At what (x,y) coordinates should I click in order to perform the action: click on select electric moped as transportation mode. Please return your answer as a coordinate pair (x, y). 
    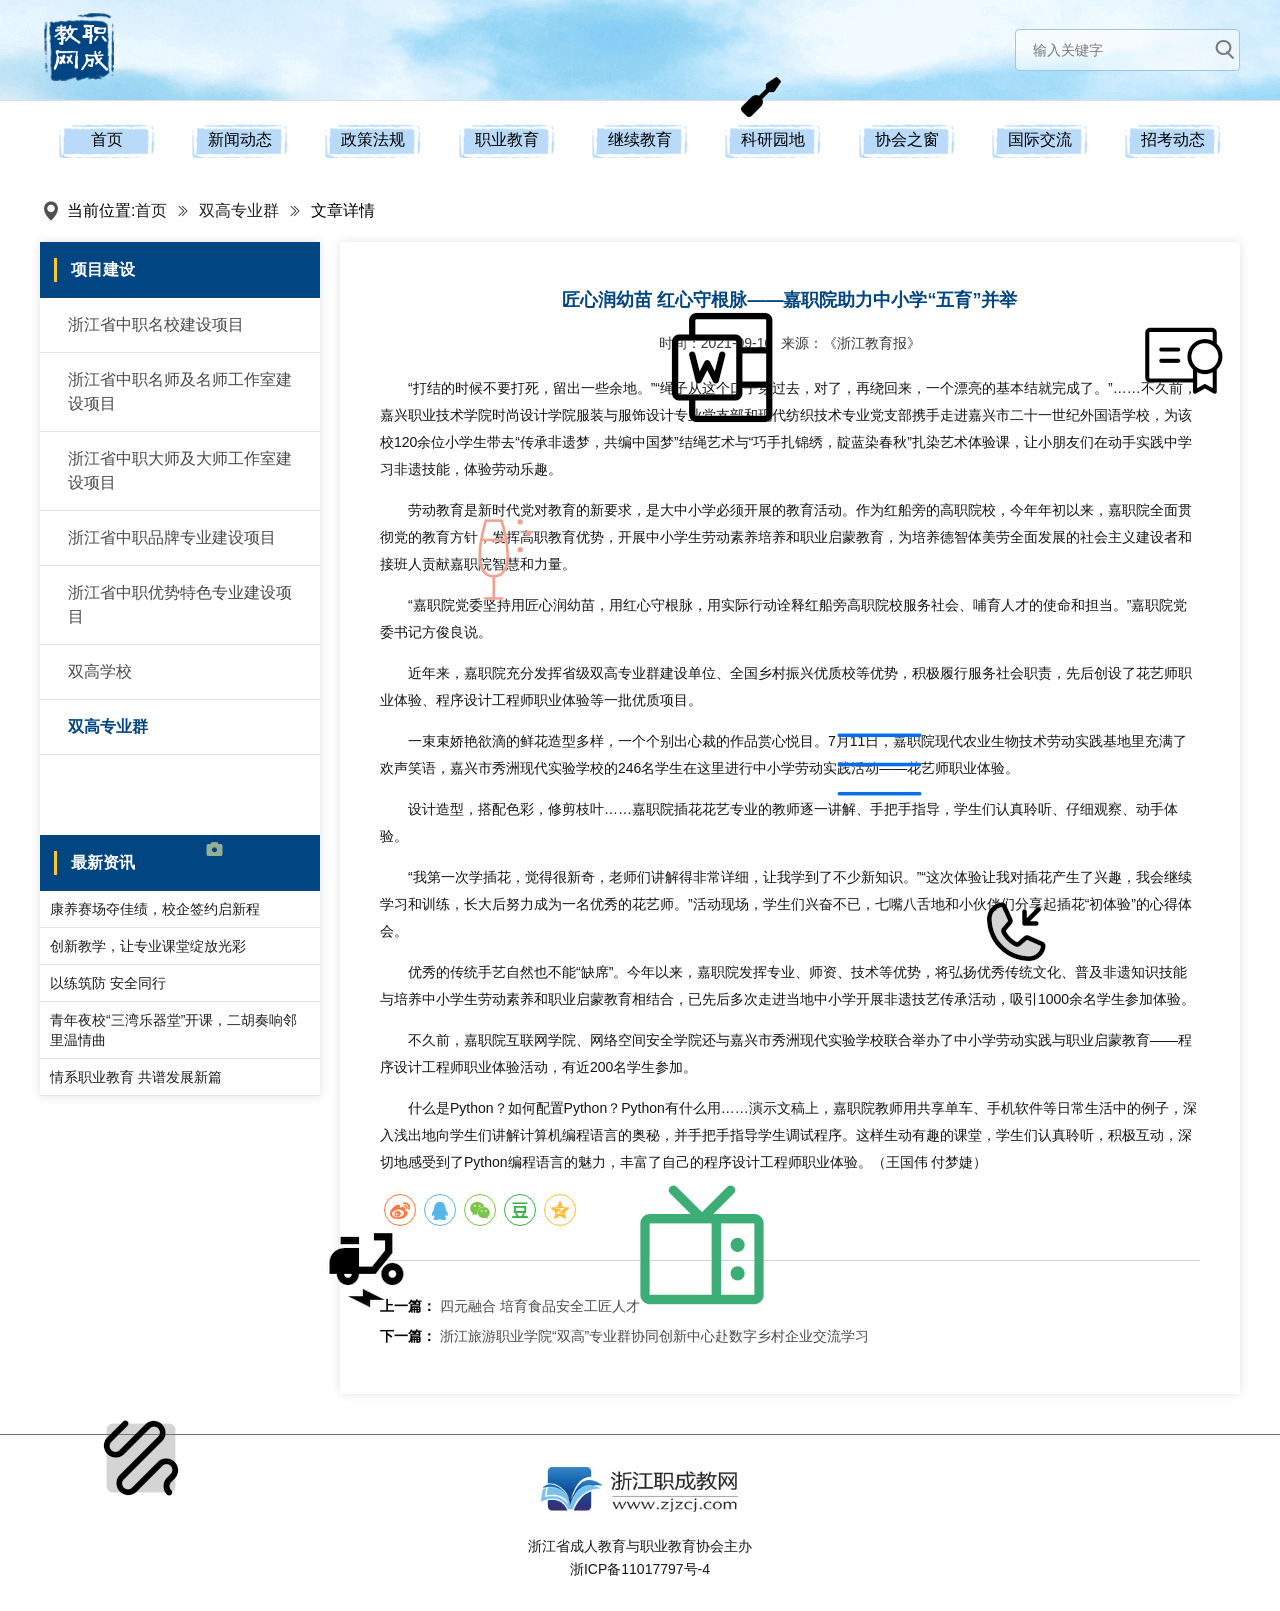
    Looking at the image, I should click on (366, 1266).